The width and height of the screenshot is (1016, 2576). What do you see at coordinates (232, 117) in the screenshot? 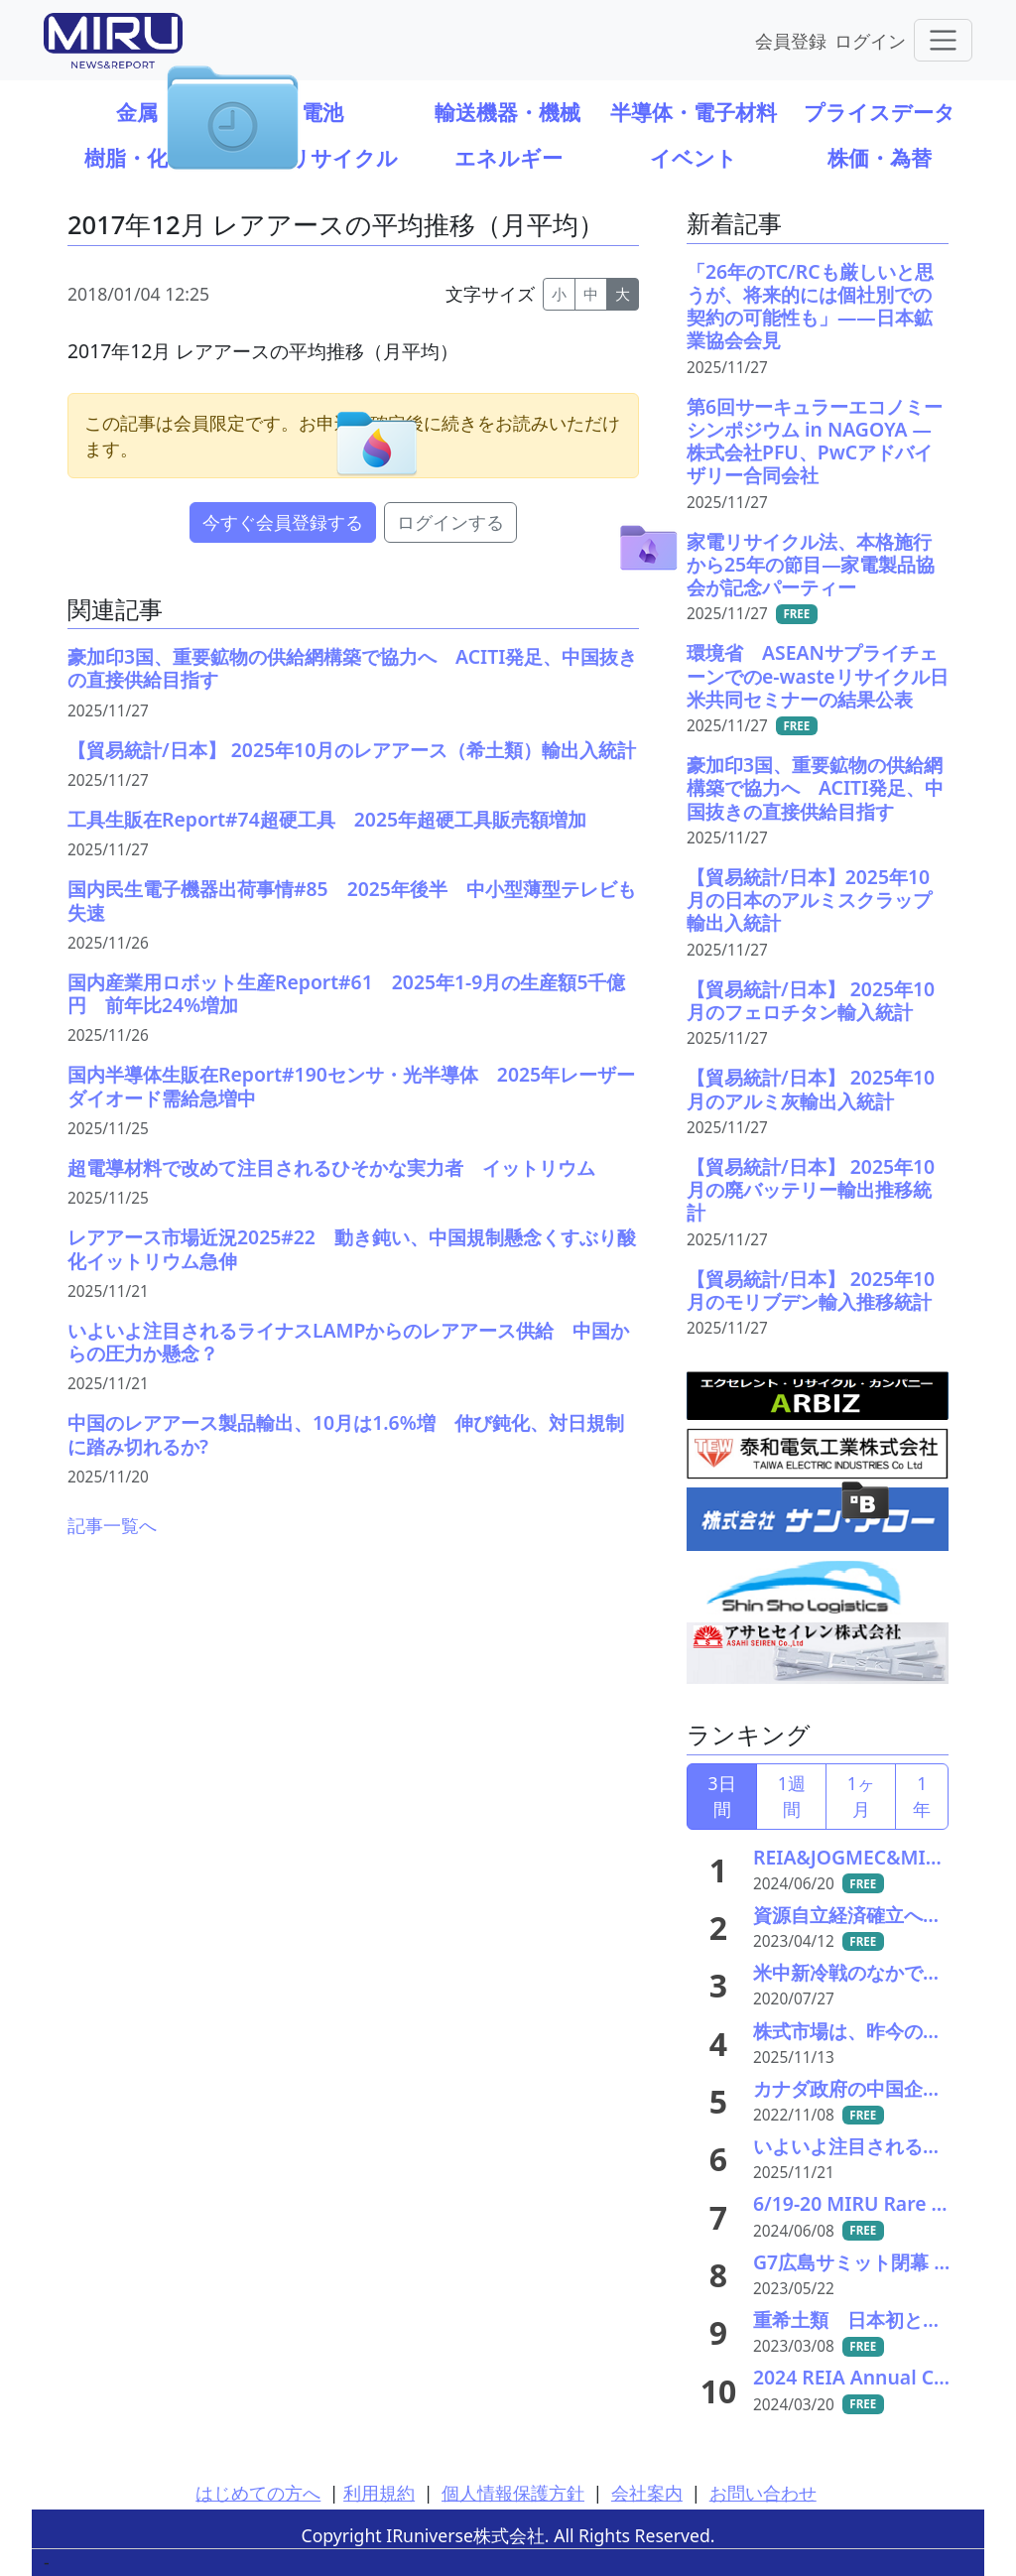
I see `access temporary files folder` at bounding box center [232, 117].